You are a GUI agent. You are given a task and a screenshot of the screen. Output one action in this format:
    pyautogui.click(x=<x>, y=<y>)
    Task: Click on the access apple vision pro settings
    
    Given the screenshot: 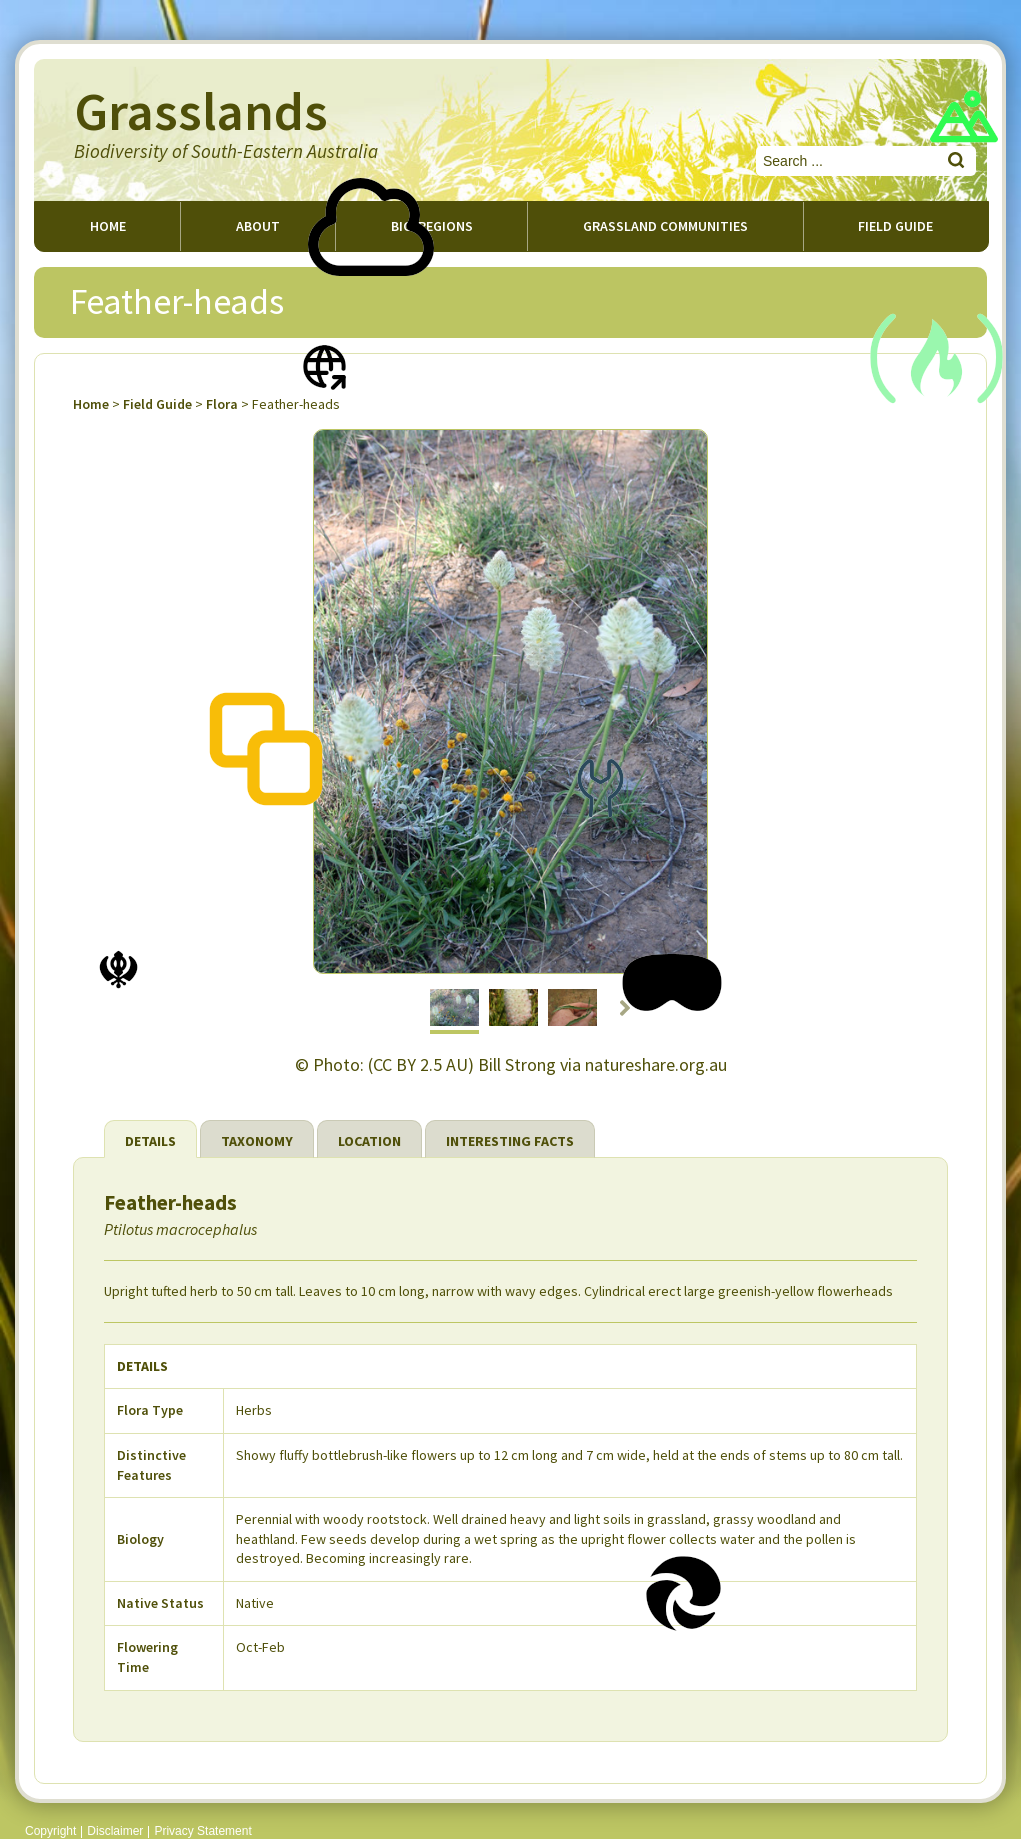 What is the action you would take?
    pyautogui.click(x=672, y=981)
    